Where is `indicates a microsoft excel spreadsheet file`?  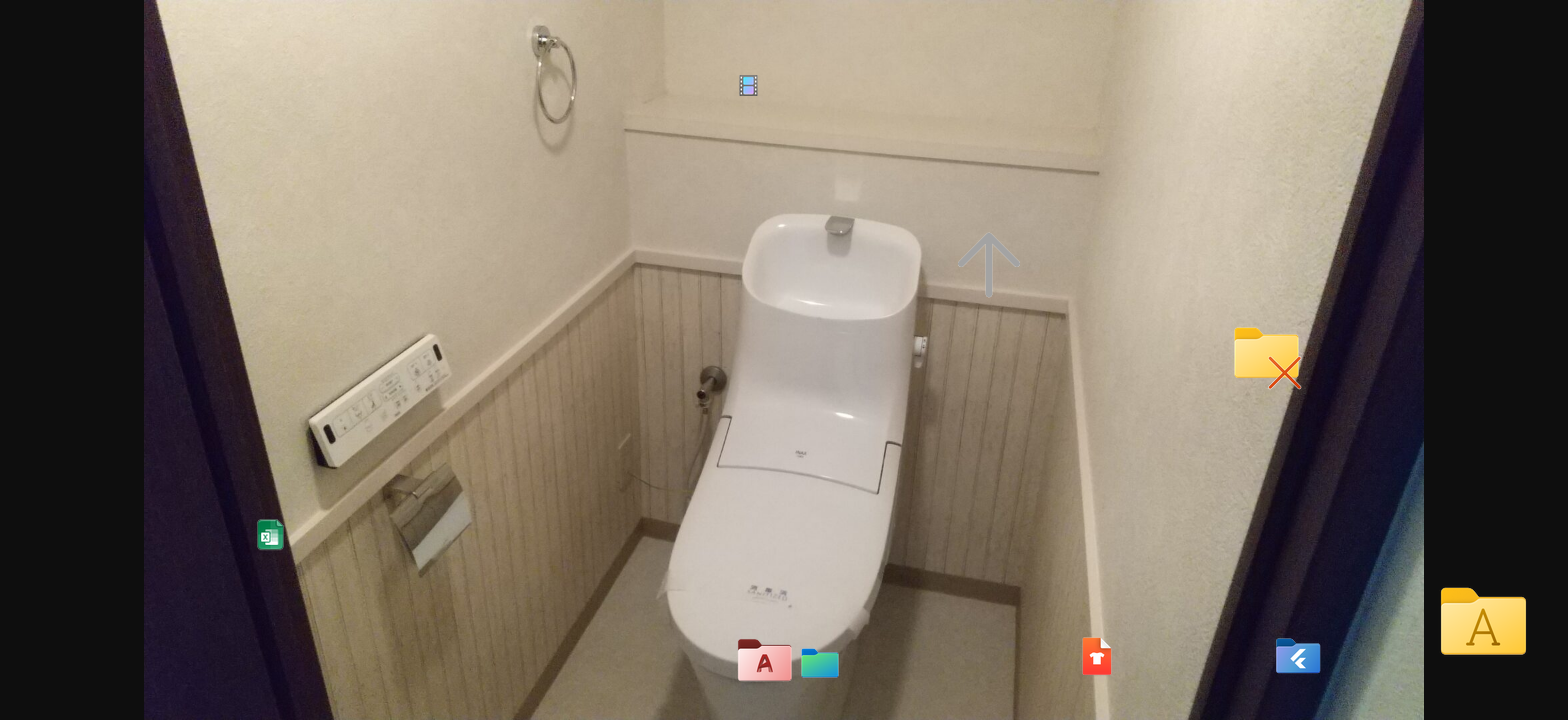 indicates a microsoft excel spreadsheet file is located at coordinates (270, 534).